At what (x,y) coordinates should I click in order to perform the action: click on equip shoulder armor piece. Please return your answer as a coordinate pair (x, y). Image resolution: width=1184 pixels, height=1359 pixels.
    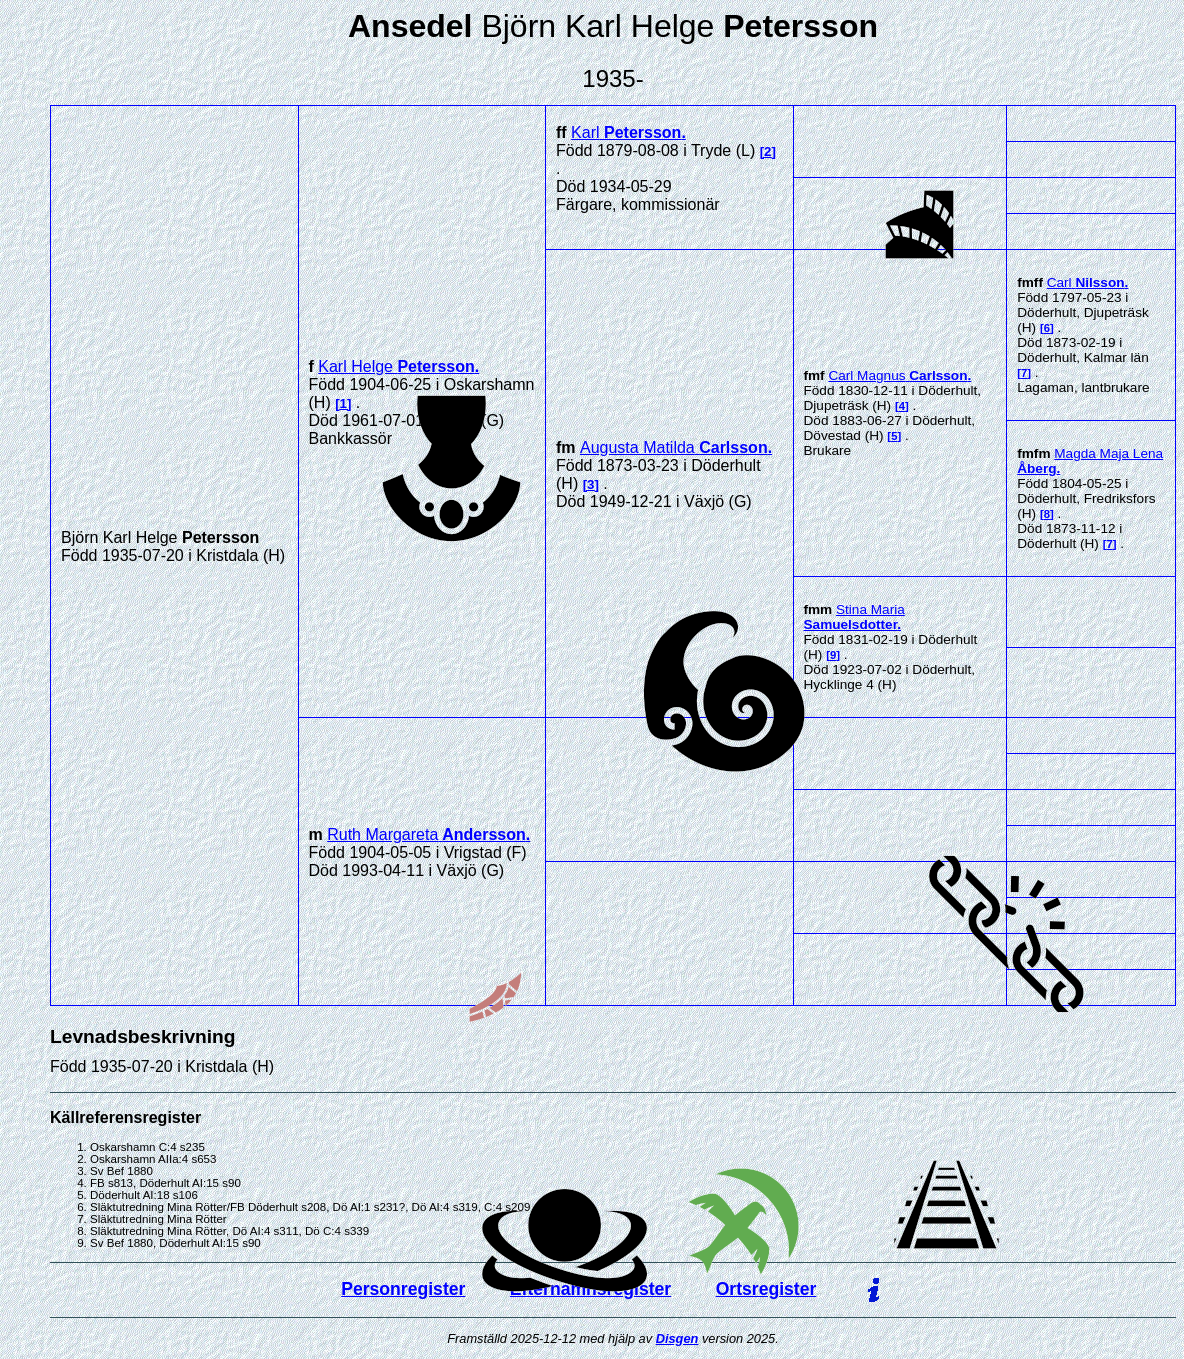
    Looking at the image, I should click on (919, 224).